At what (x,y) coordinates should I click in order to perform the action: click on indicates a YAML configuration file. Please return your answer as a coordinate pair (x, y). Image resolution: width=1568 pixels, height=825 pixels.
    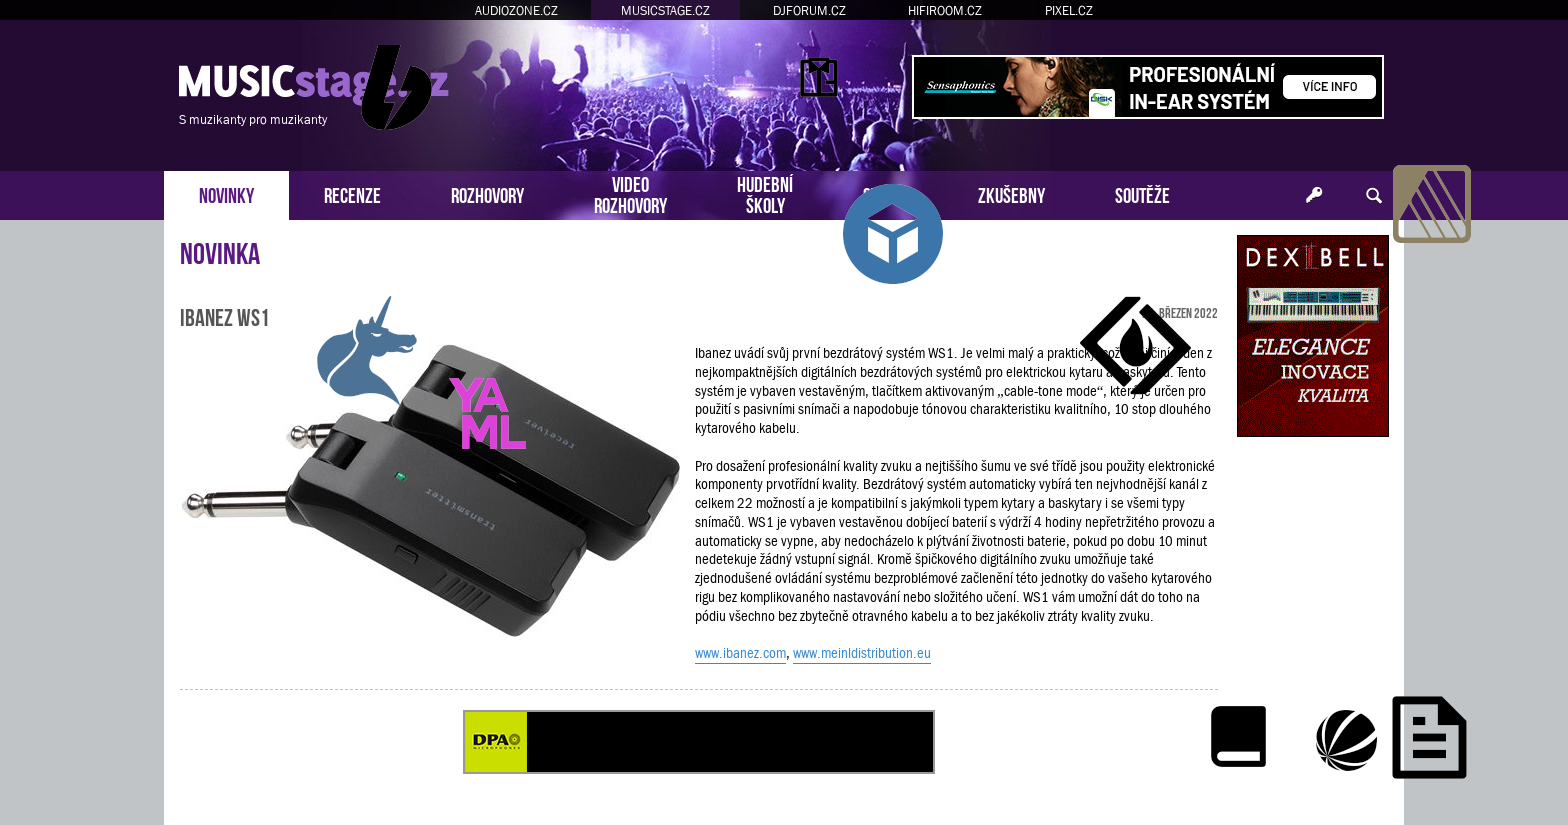
    Looking at the image, I should click on (487, 413).